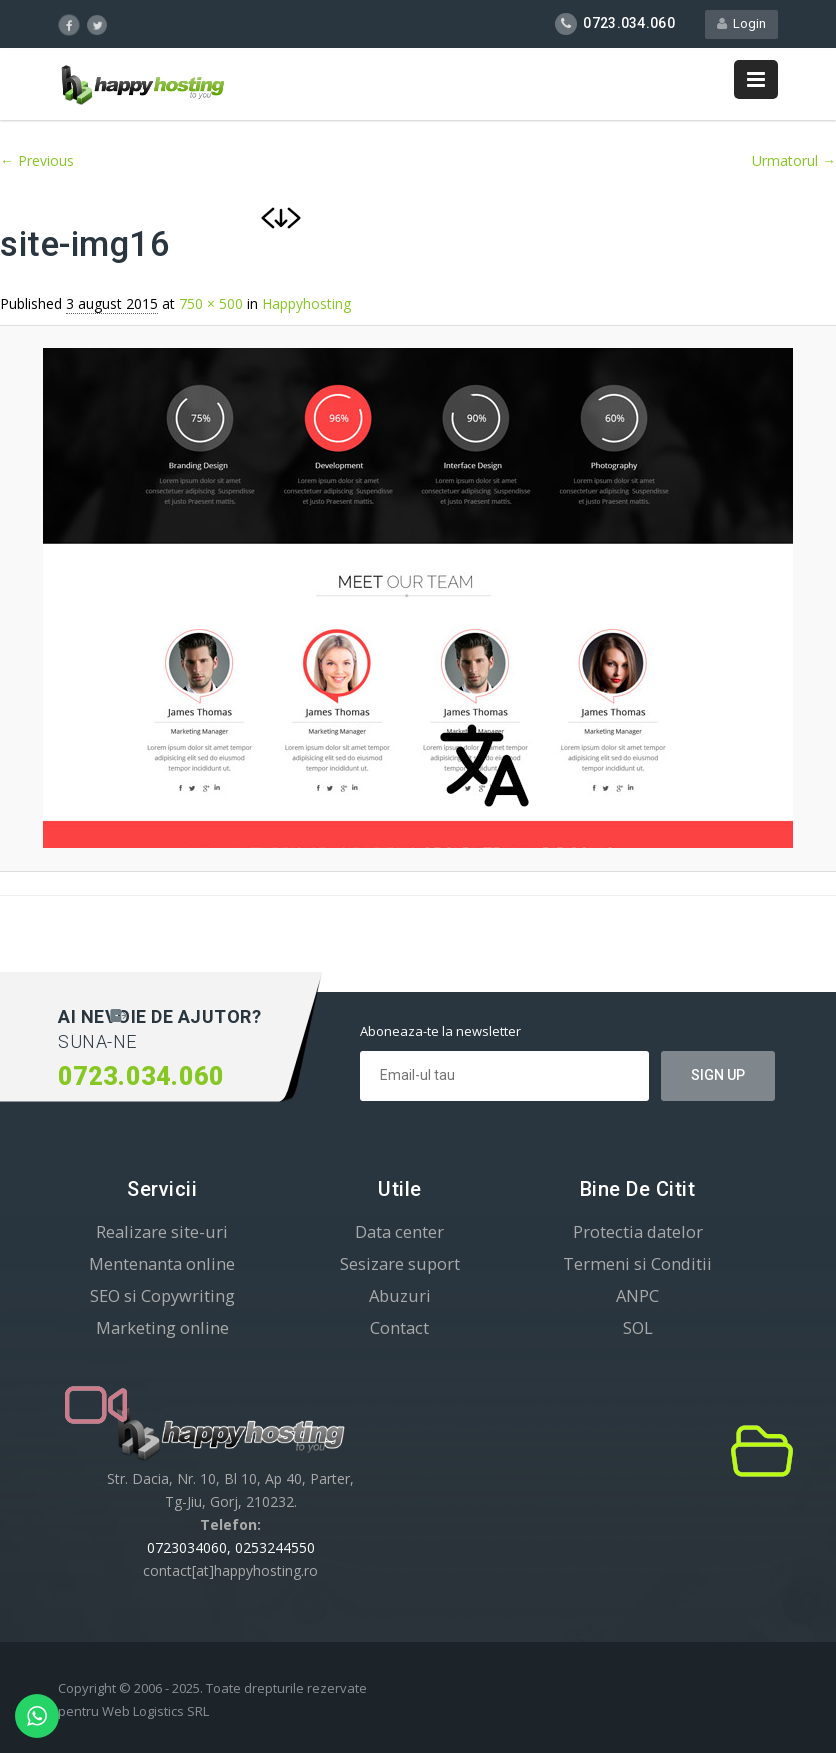 The width and height of the screenshot is (836, 1753). Describe the element at coordinates (96, 1405) in the screenshot. I see `start a video call` at that location.